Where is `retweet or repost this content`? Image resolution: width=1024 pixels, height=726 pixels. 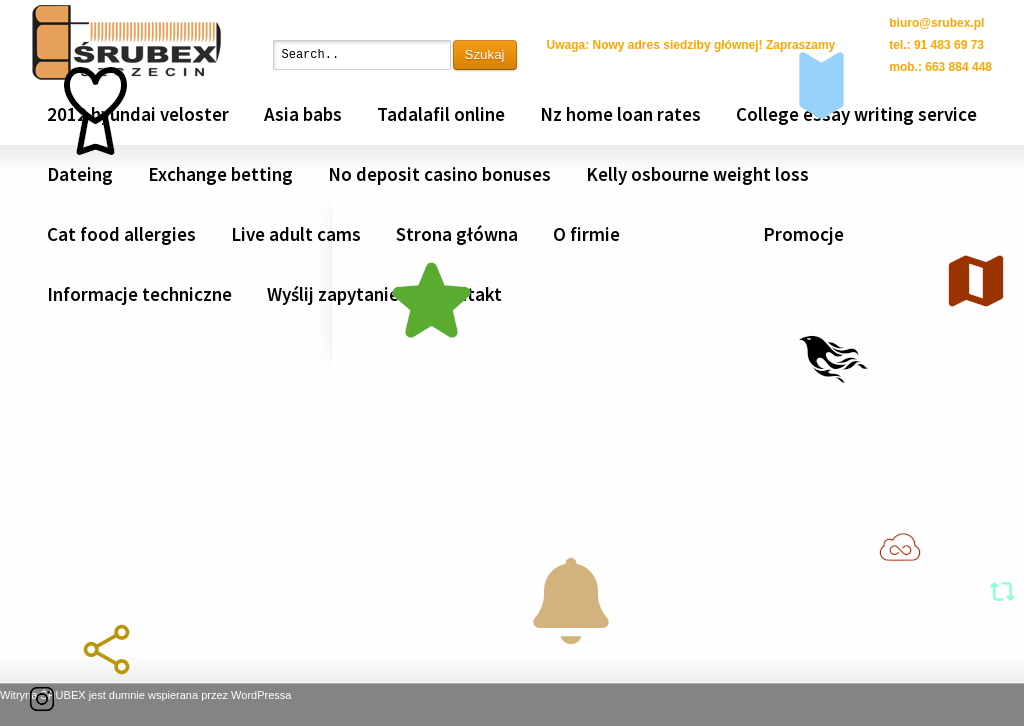
retweet or repost this content is located at coordinates (1002, 591).